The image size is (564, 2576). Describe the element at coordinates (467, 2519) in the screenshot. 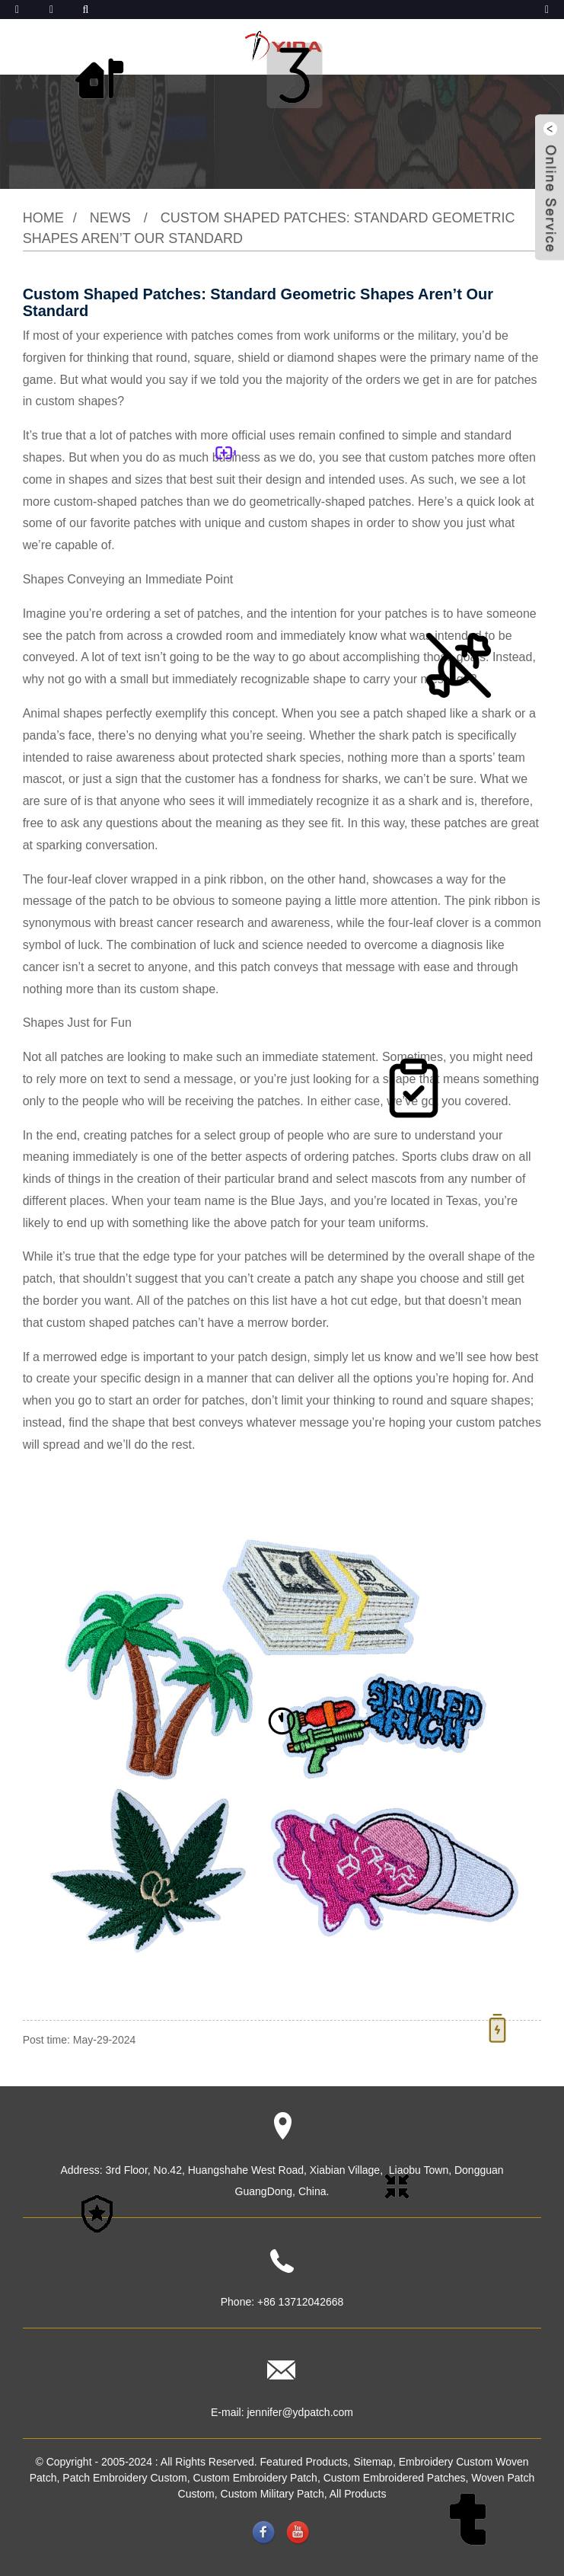

I see `open tumblr app` at that location.